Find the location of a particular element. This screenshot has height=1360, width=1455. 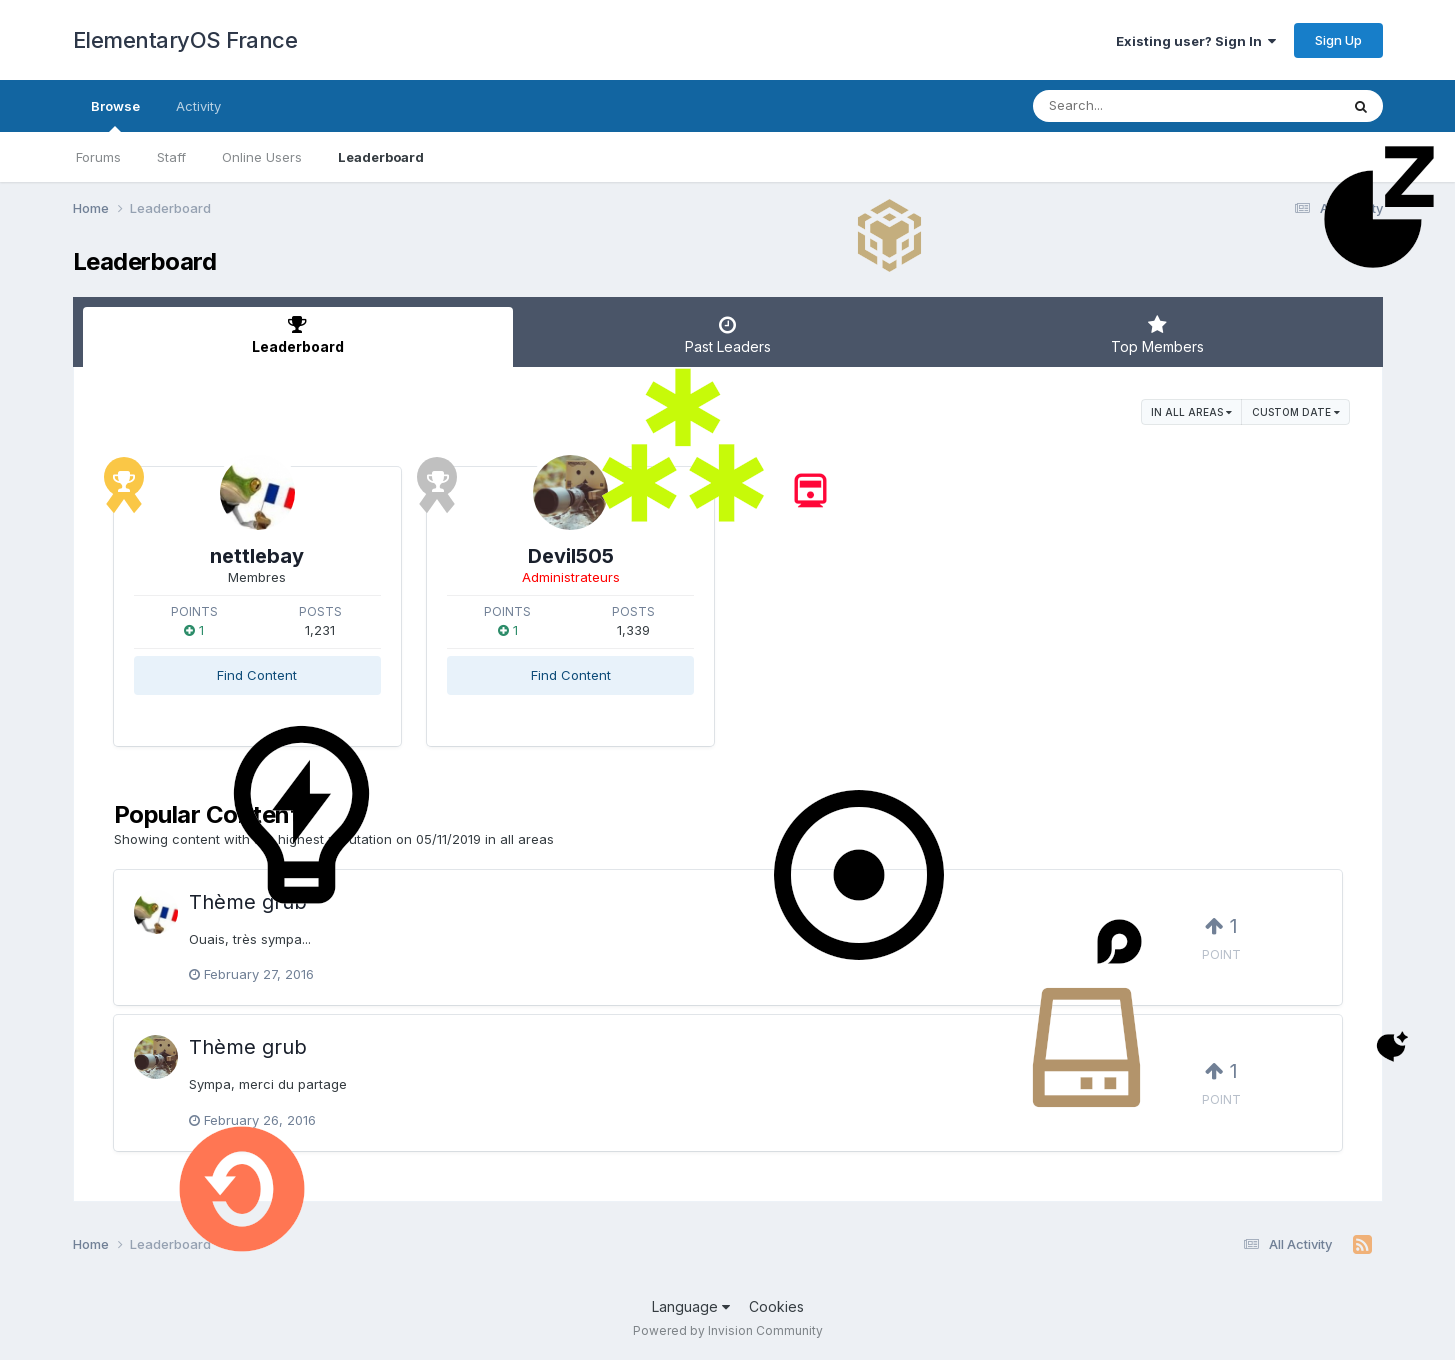

view train schedules or transit options is located at coordinates (810, 489).